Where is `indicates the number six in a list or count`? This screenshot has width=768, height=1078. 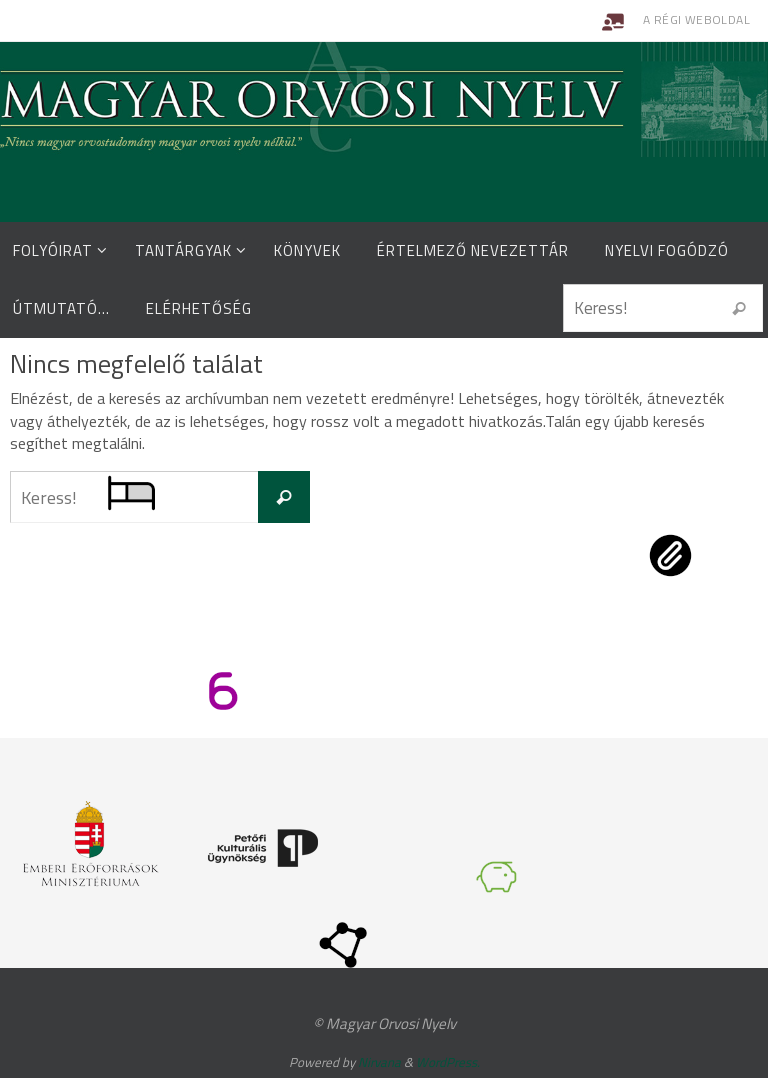
indicates the number six in a list or count is located at coordinates (224, 691).